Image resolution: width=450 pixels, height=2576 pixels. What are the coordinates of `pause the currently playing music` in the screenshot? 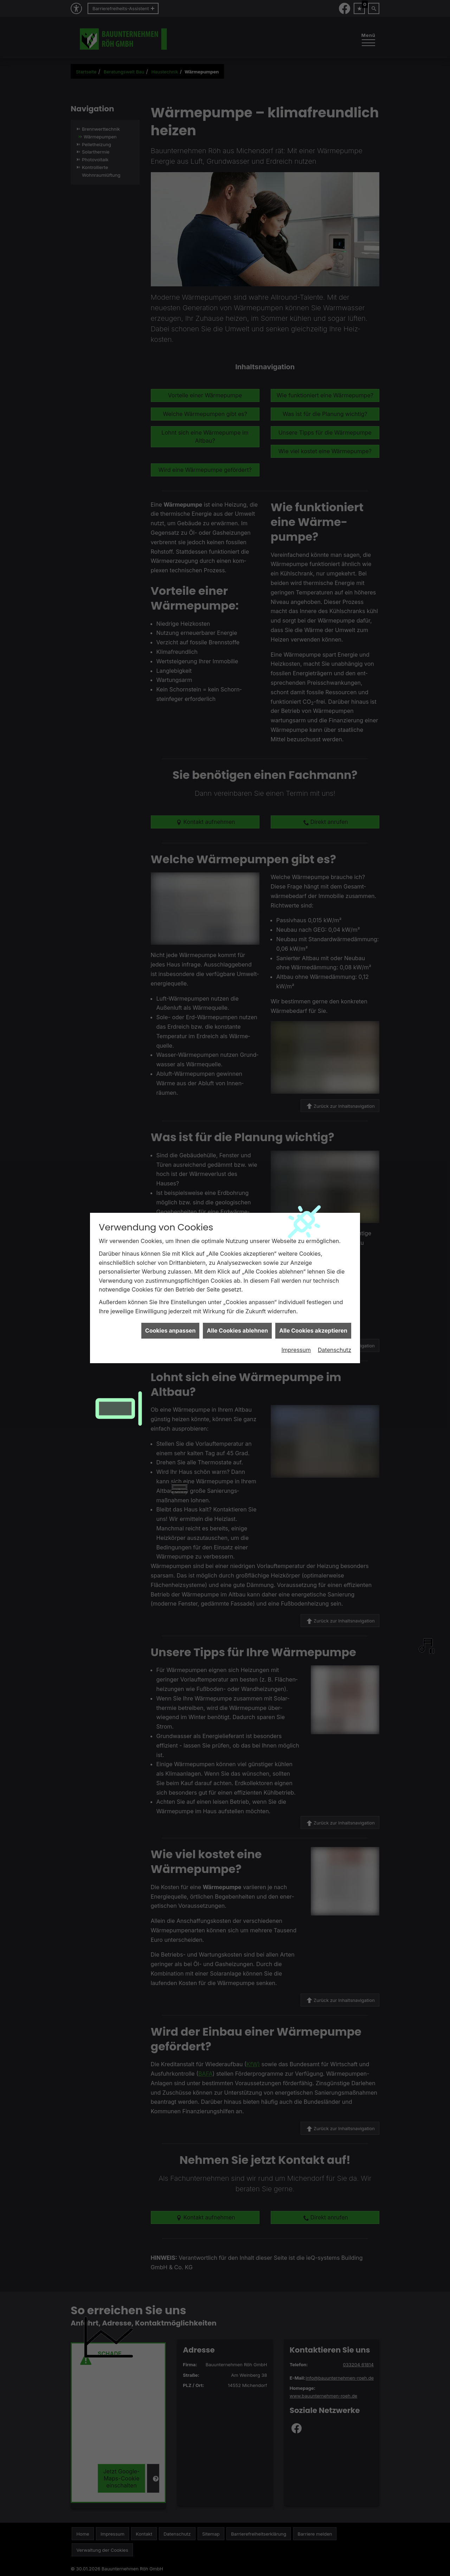 It's located at (426, 1645).